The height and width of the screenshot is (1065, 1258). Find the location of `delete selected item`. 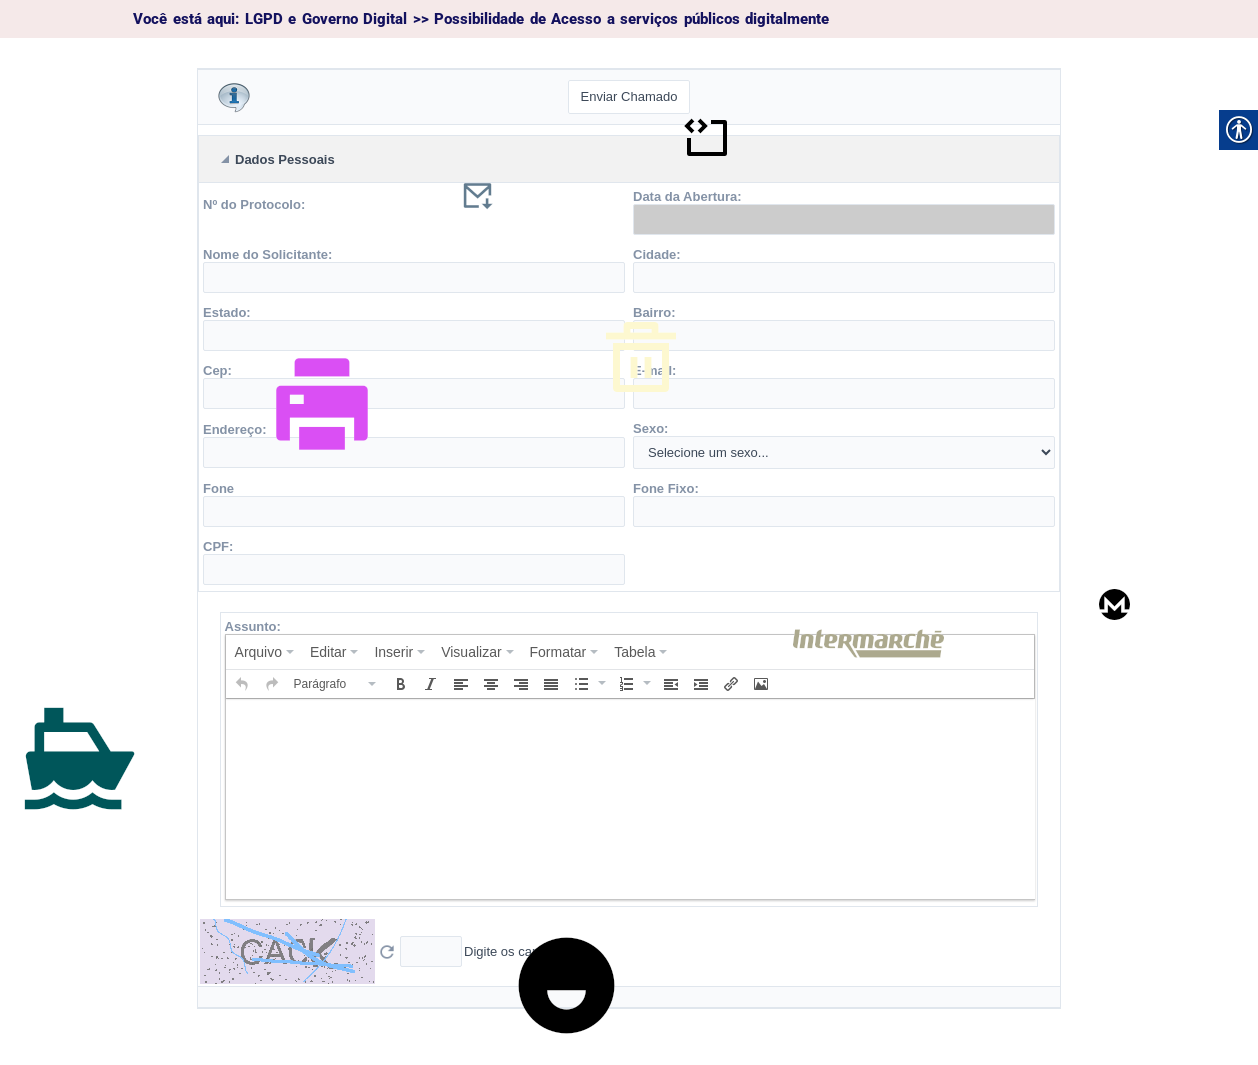

delete selected item is located at coordinates (641, 357).